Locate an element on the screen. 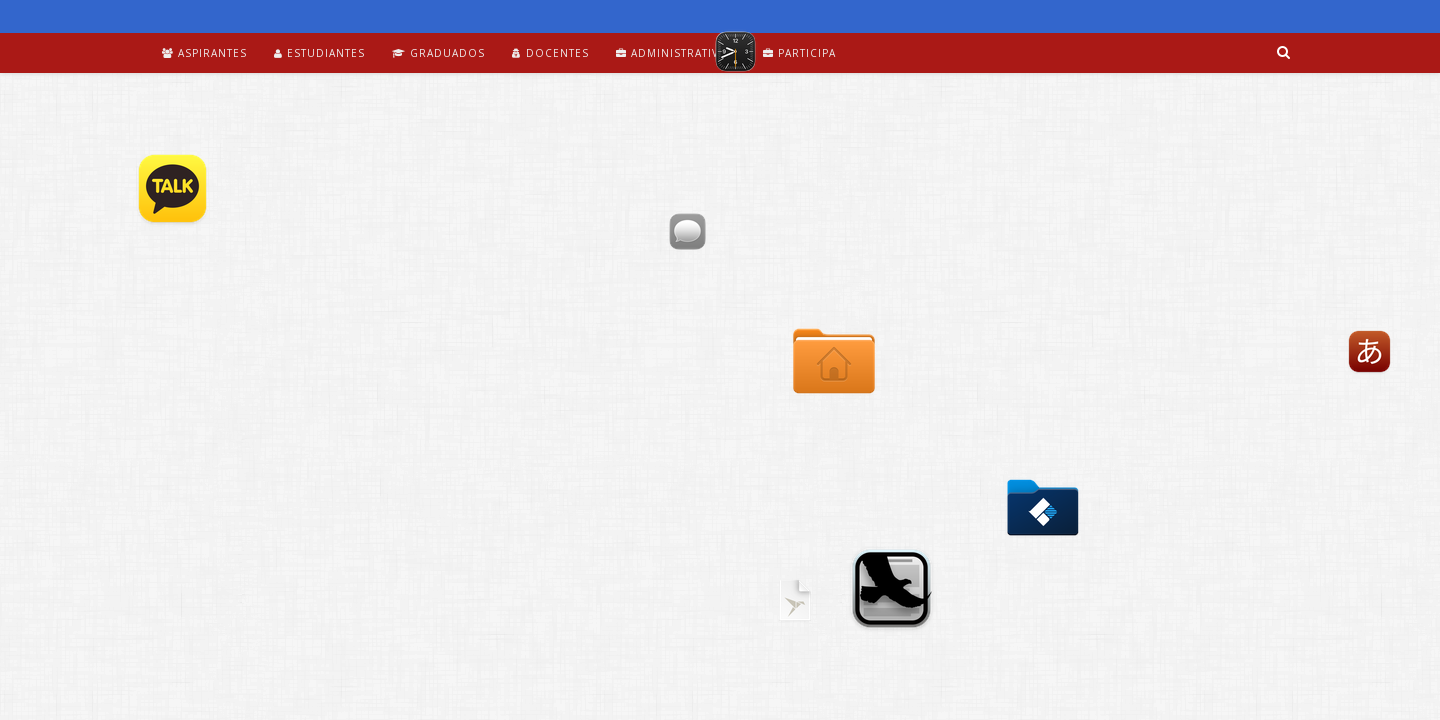 The height and width of the screenshot is (720, 1440). open the clock app is located at coordinates (735, 51).